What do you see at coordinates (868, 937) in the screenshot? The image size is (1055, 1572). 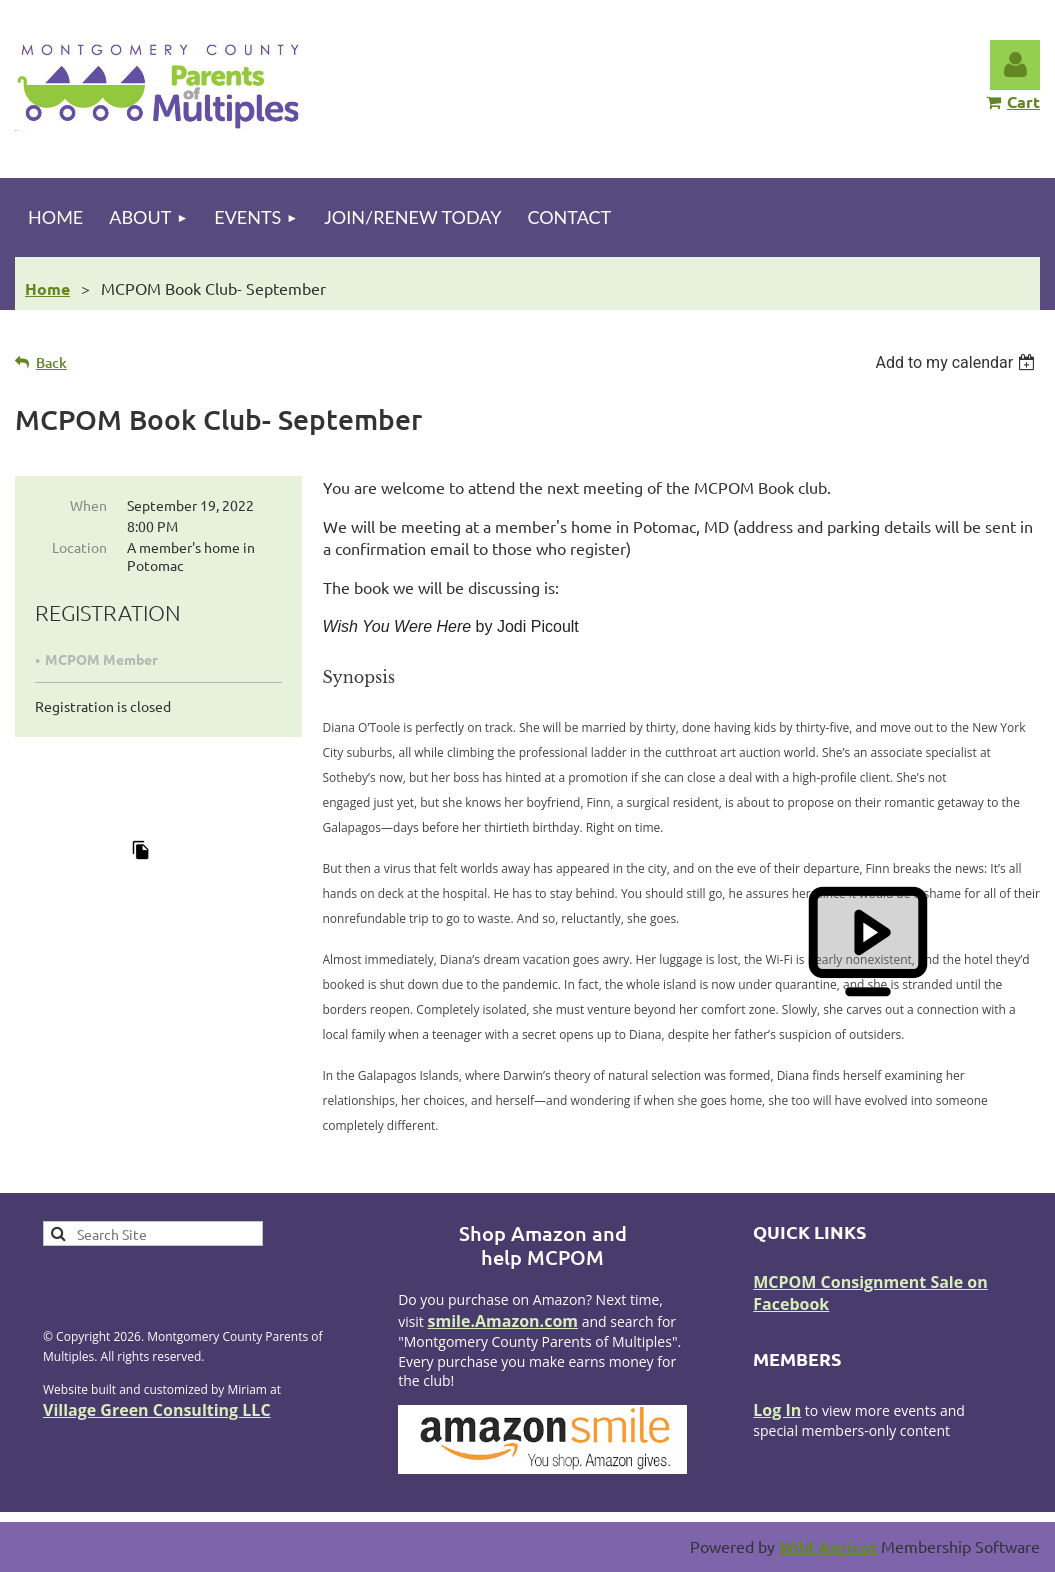 I see `play video on monitor or display` at bounding box center [868, 937].